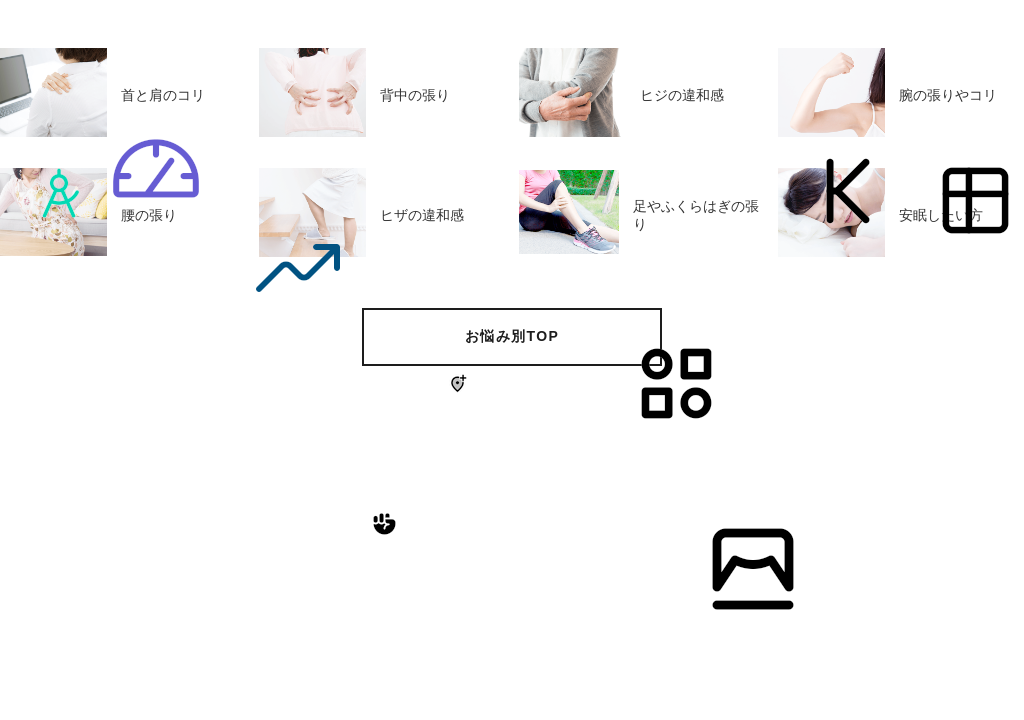 This screenshot has height=720, width=1024. I want to click on indicates solidarity or support action, so click(384, 523).